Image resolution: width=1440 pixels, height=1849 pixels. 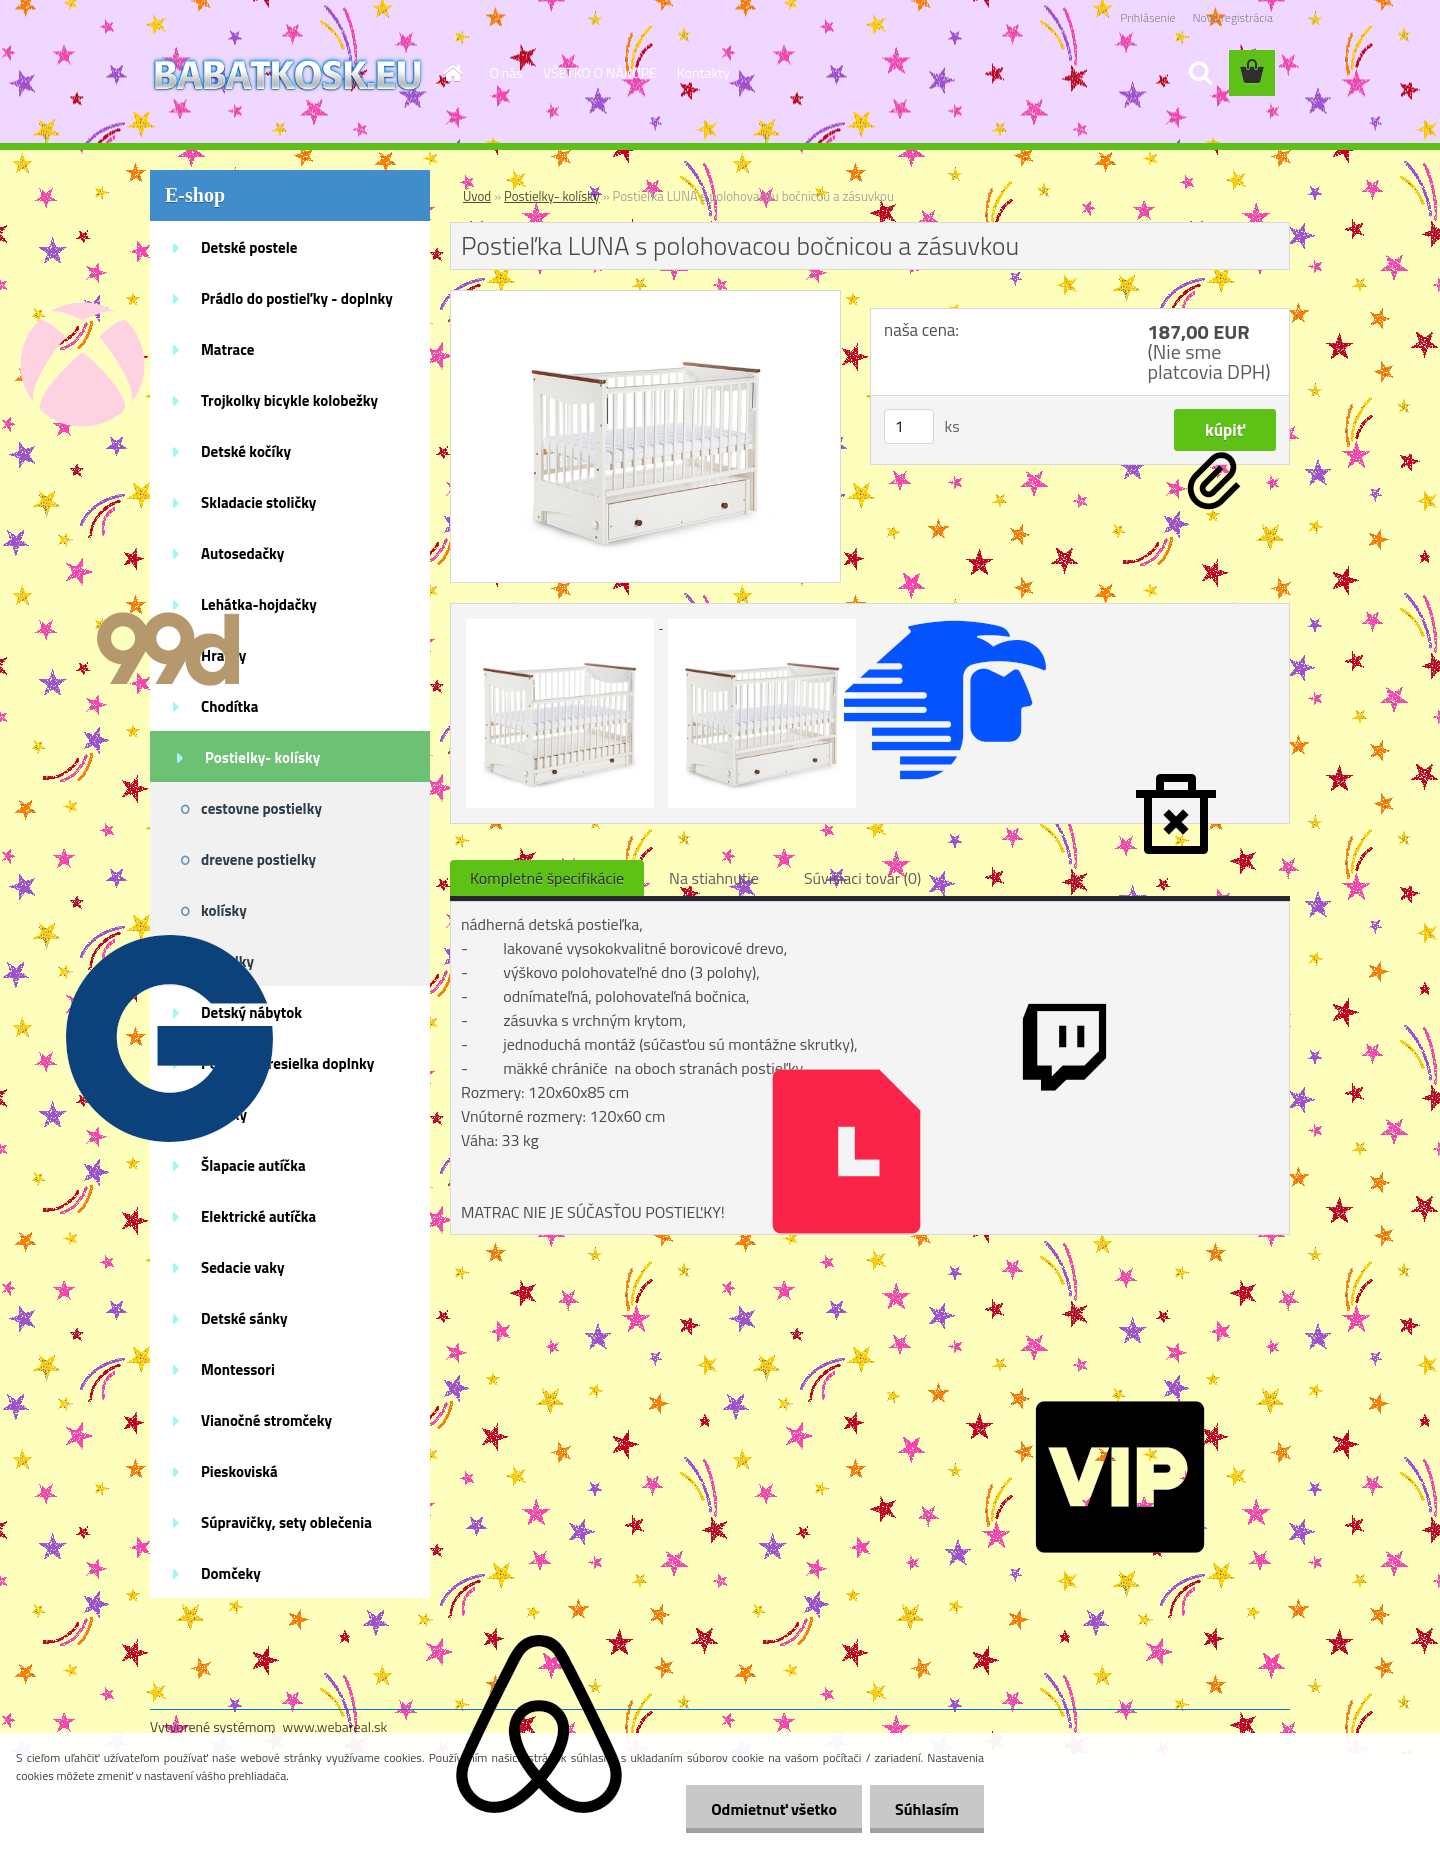 I want to click on delete selected item, so click(x=1176, y=814).